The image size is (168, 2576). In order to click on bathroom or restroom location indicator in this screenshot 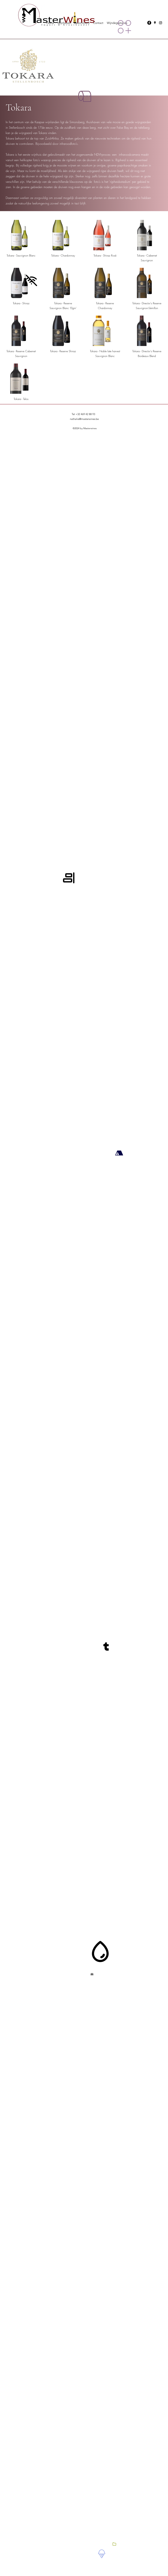, I will do `click(85, 96)`.